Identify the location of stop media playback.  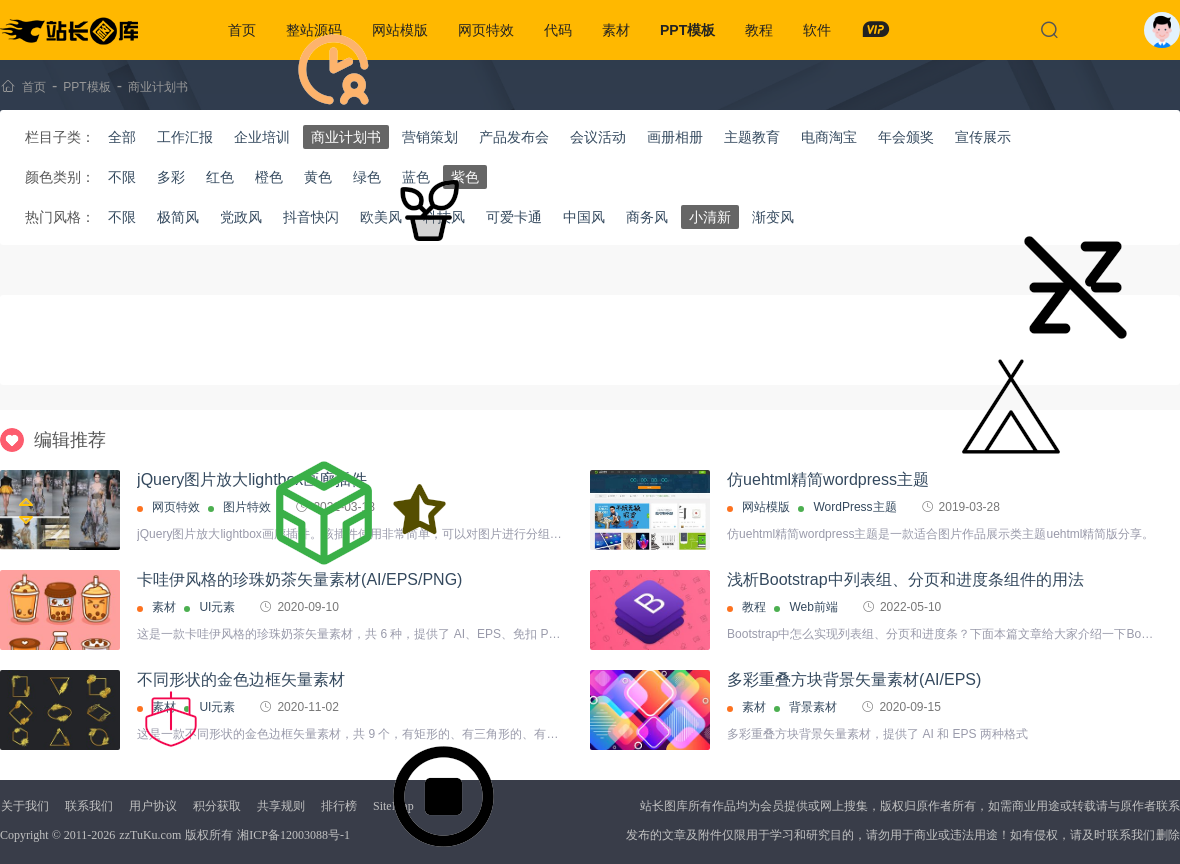
(443, 796).